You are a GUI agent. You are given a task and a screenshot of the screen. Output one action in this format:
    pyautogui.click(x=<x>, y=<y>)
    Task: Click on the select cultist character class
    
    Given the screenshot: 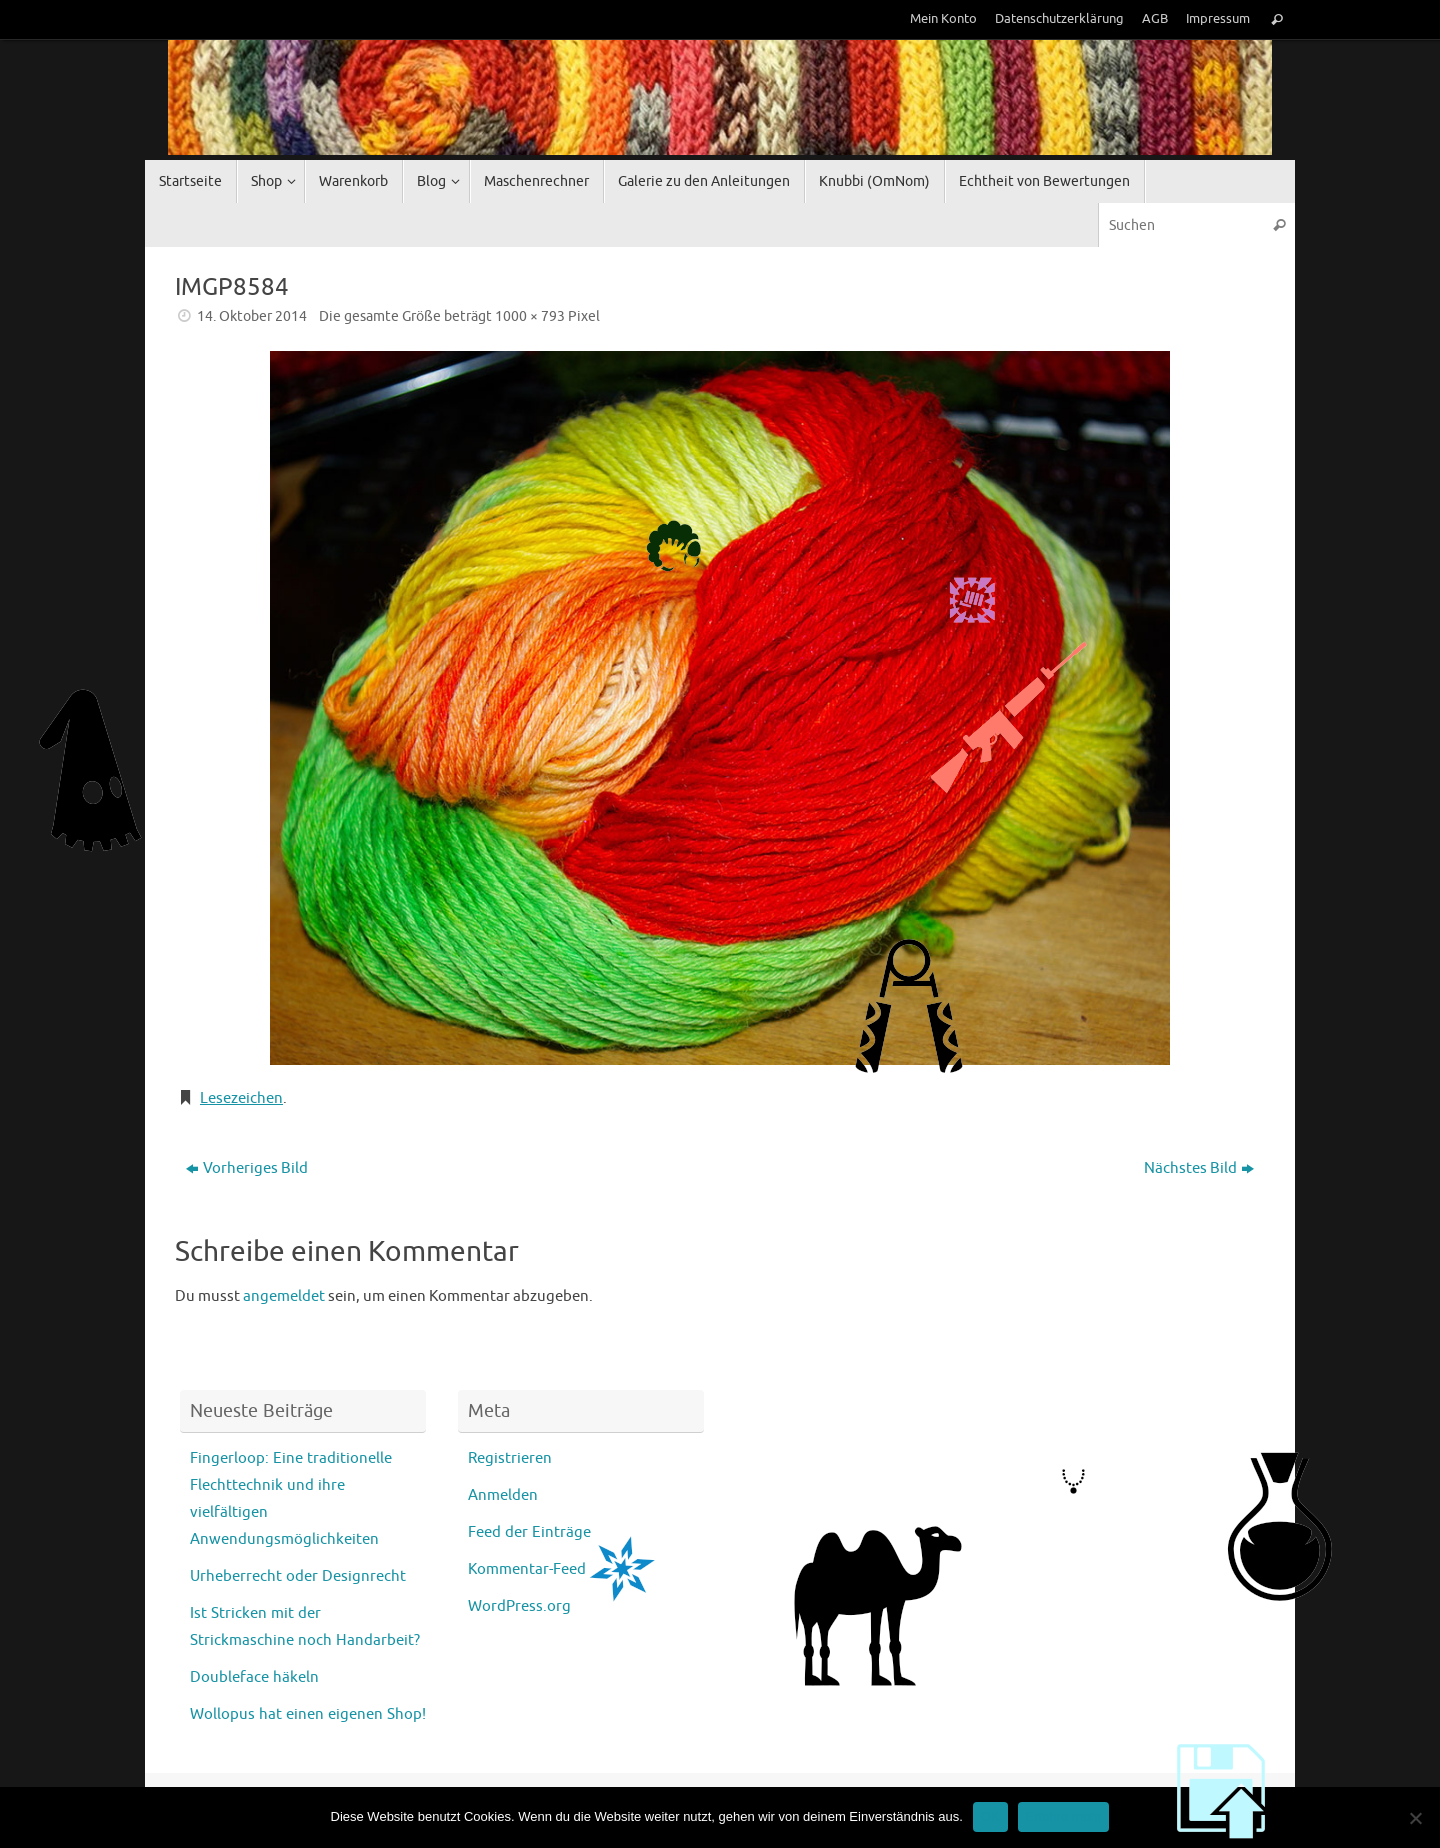 What is the action you would take?
    pyautogui.click(x=90, y=770)
    